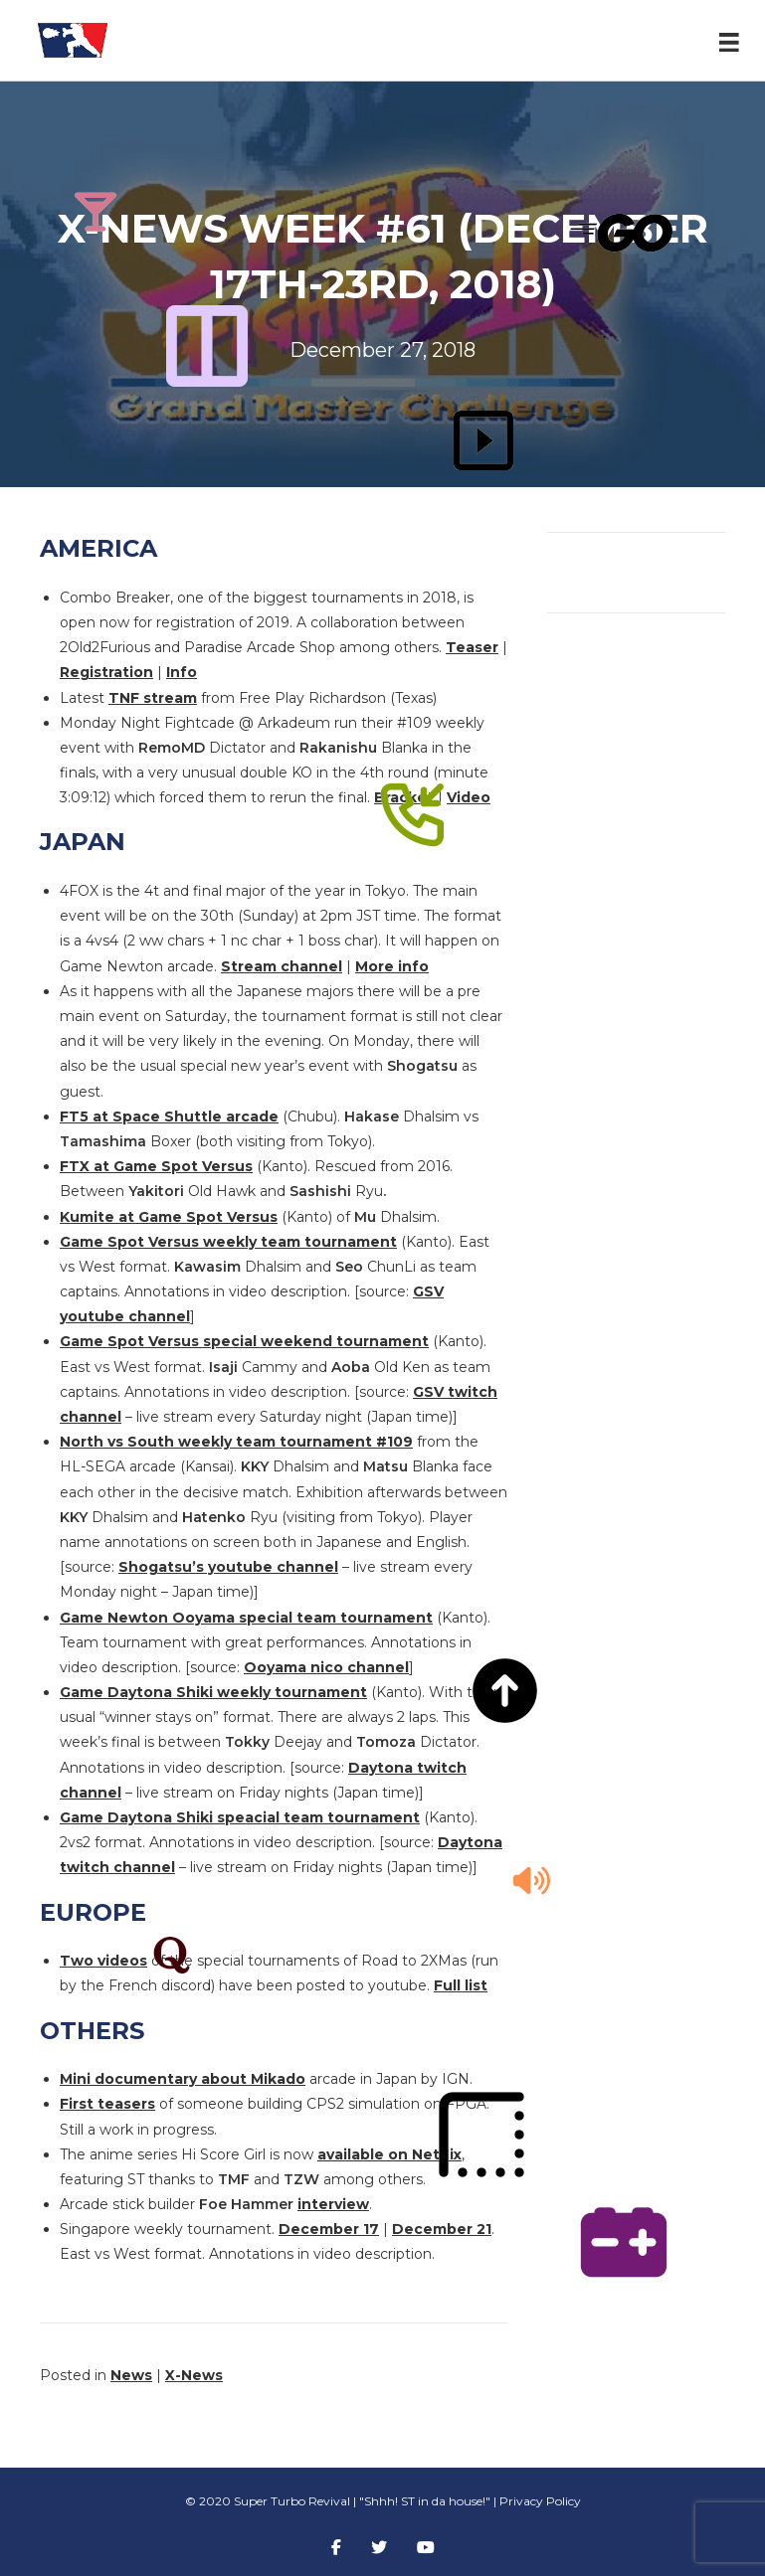  What do you see at coordinates (171, 1955) in the screenshot?
I see `open the Quora app` at bounding box center [171, 1955].